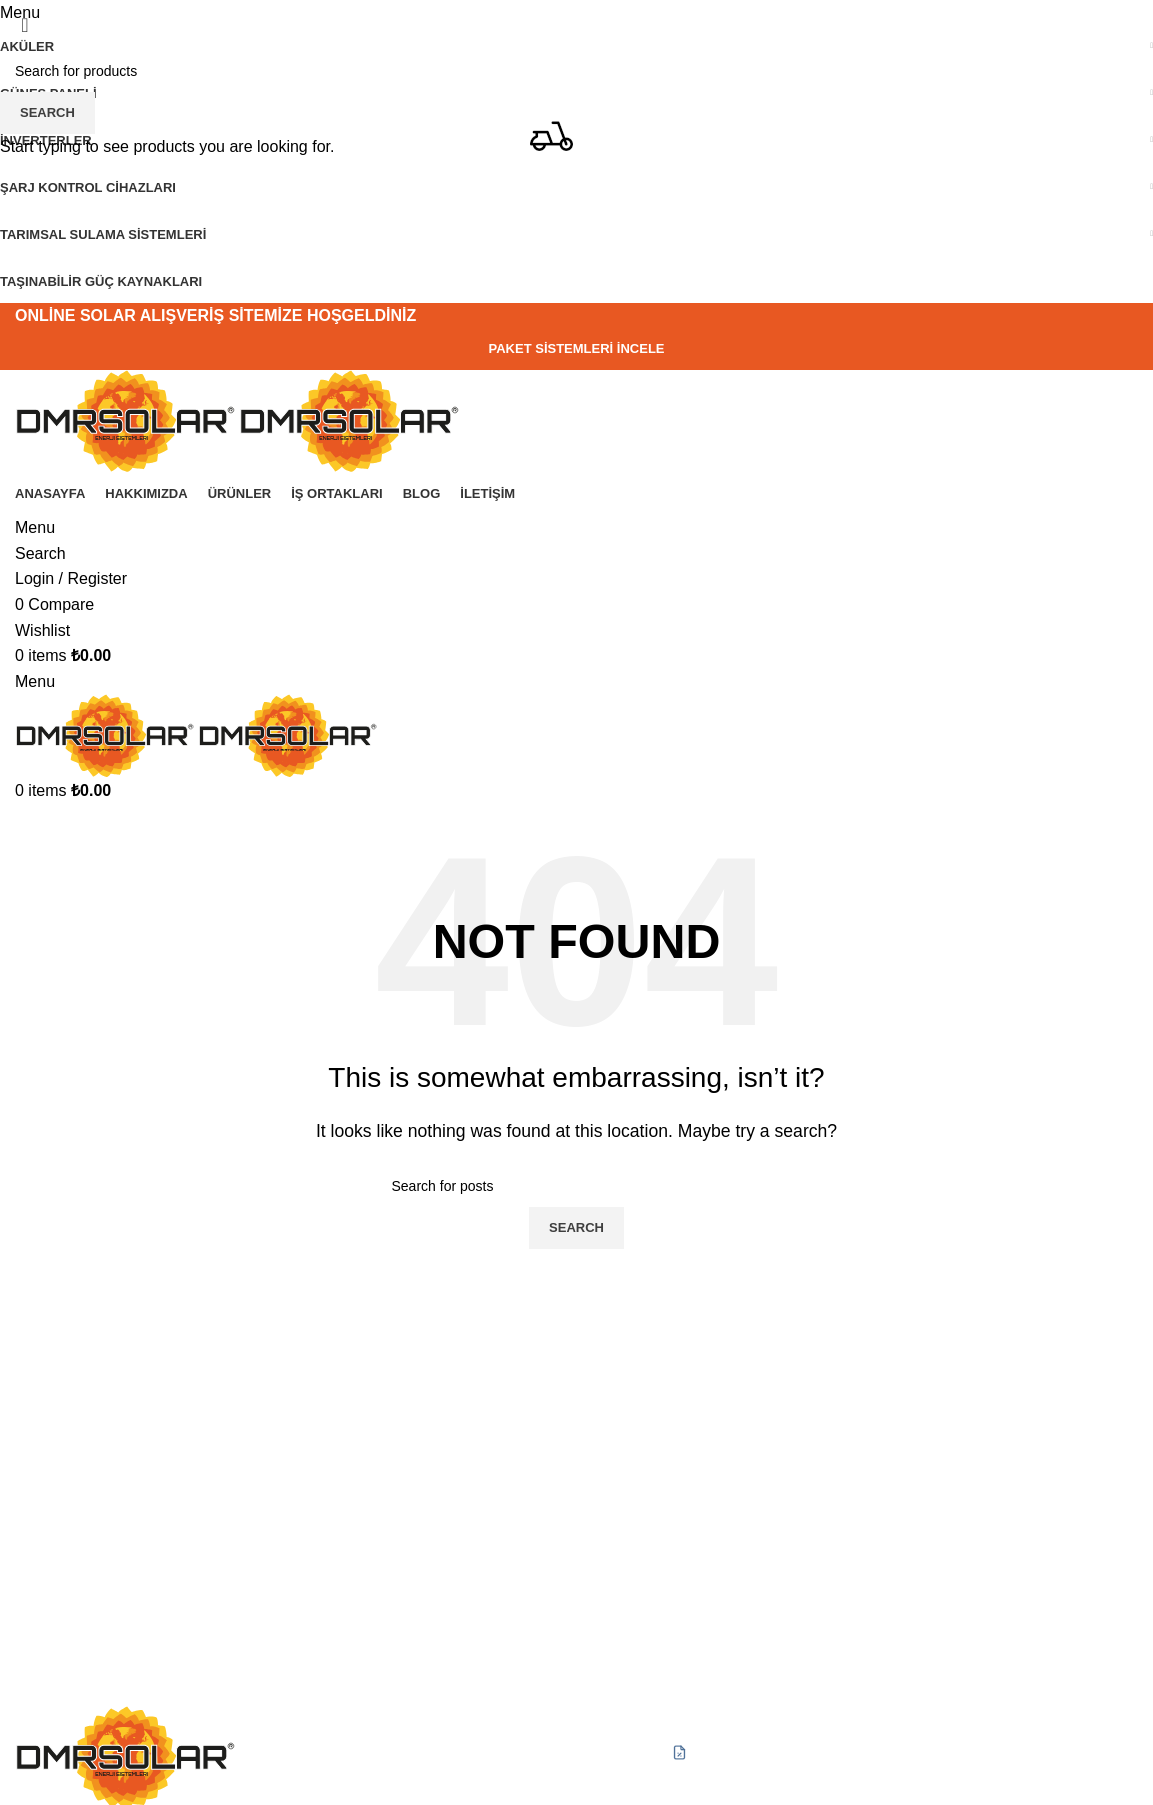 This screenshot has height=1805, width=1153. Describe the element at coordinates (679, 1752) in the screenshot. I see `view document with percentage or discount details` at that location.